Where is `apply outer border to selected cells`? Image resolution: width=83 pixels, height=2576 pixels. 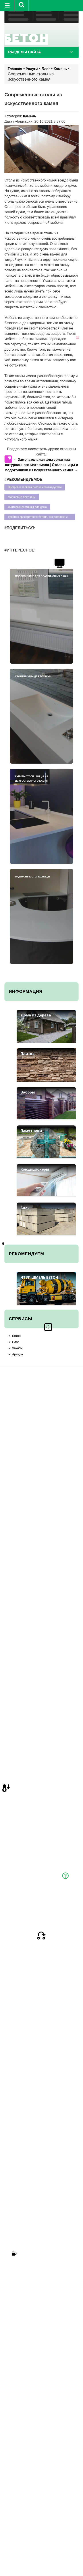 apply outer border to selected cells is located at coordinates (48, 1327).